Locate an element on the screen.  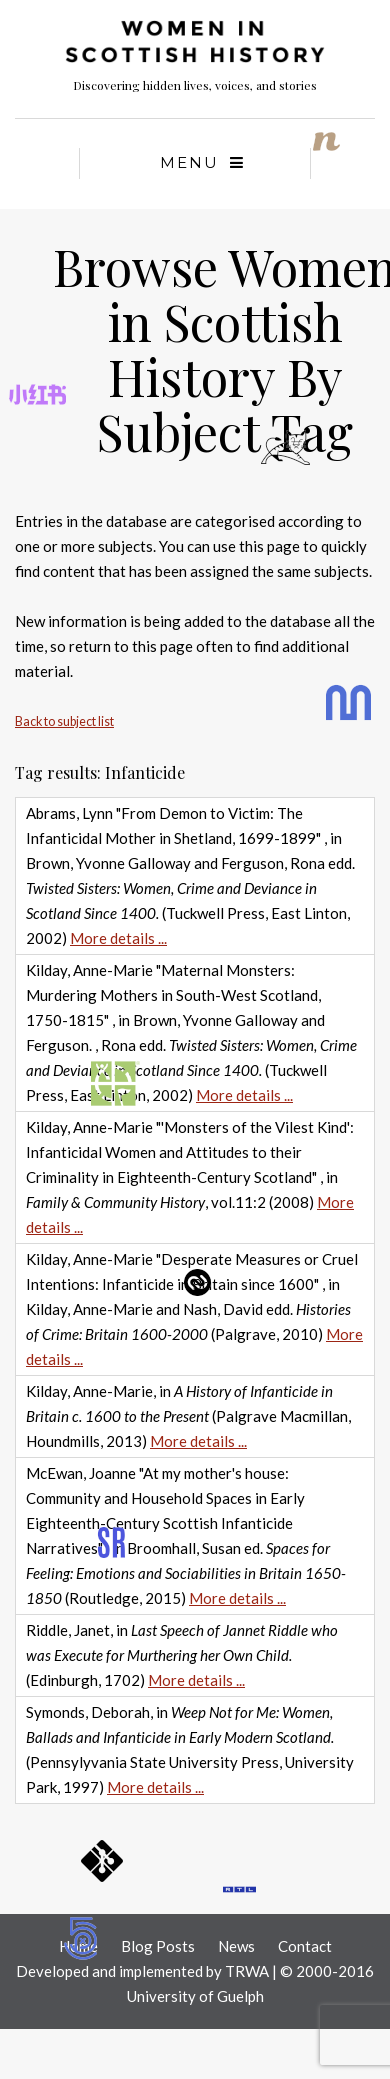
open xiaohongshu app is located at coordinates (37, 394).